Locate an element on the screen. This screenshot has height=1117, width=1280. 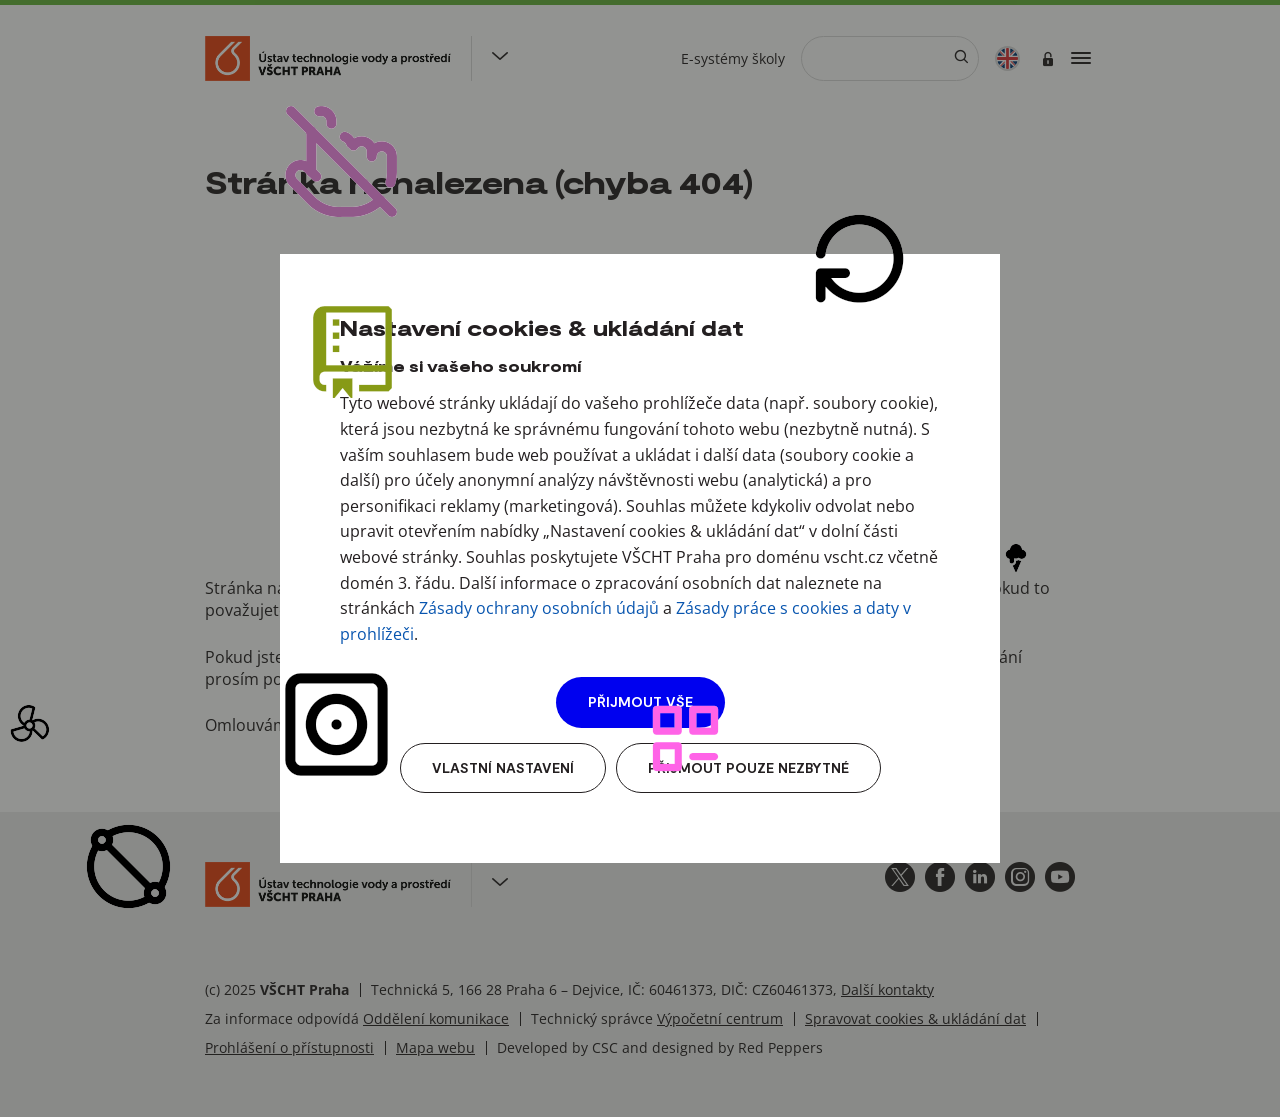
toggle fan or ventilation settings is located at coordinates (29, 725).